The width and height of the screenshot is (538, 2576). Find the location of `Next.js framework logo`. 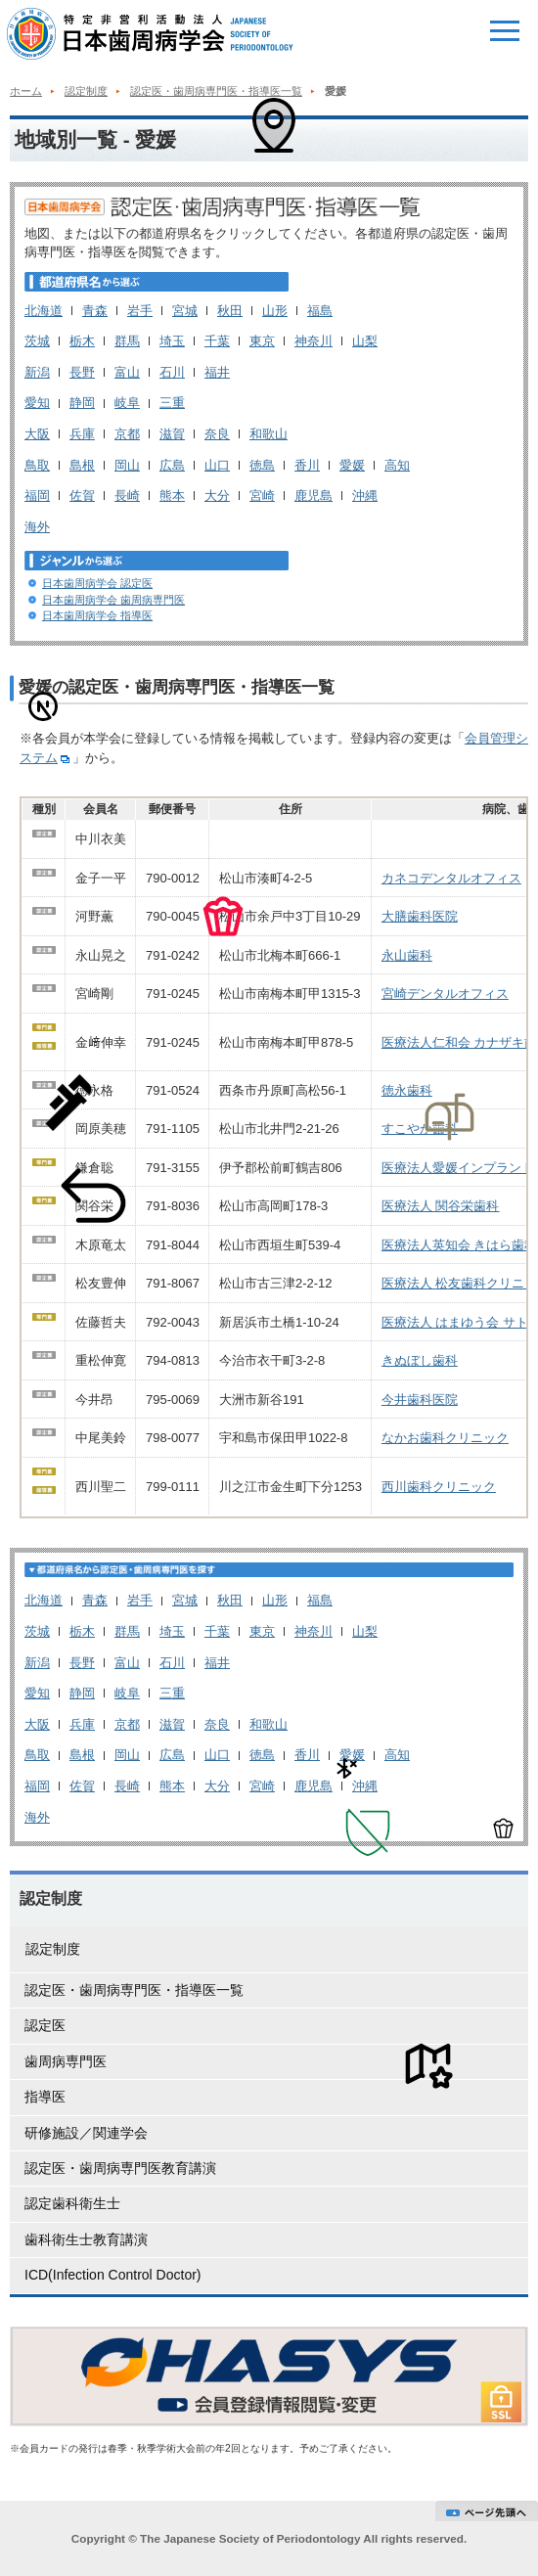

Next.js framework logo is located at coordinates (43, 706).